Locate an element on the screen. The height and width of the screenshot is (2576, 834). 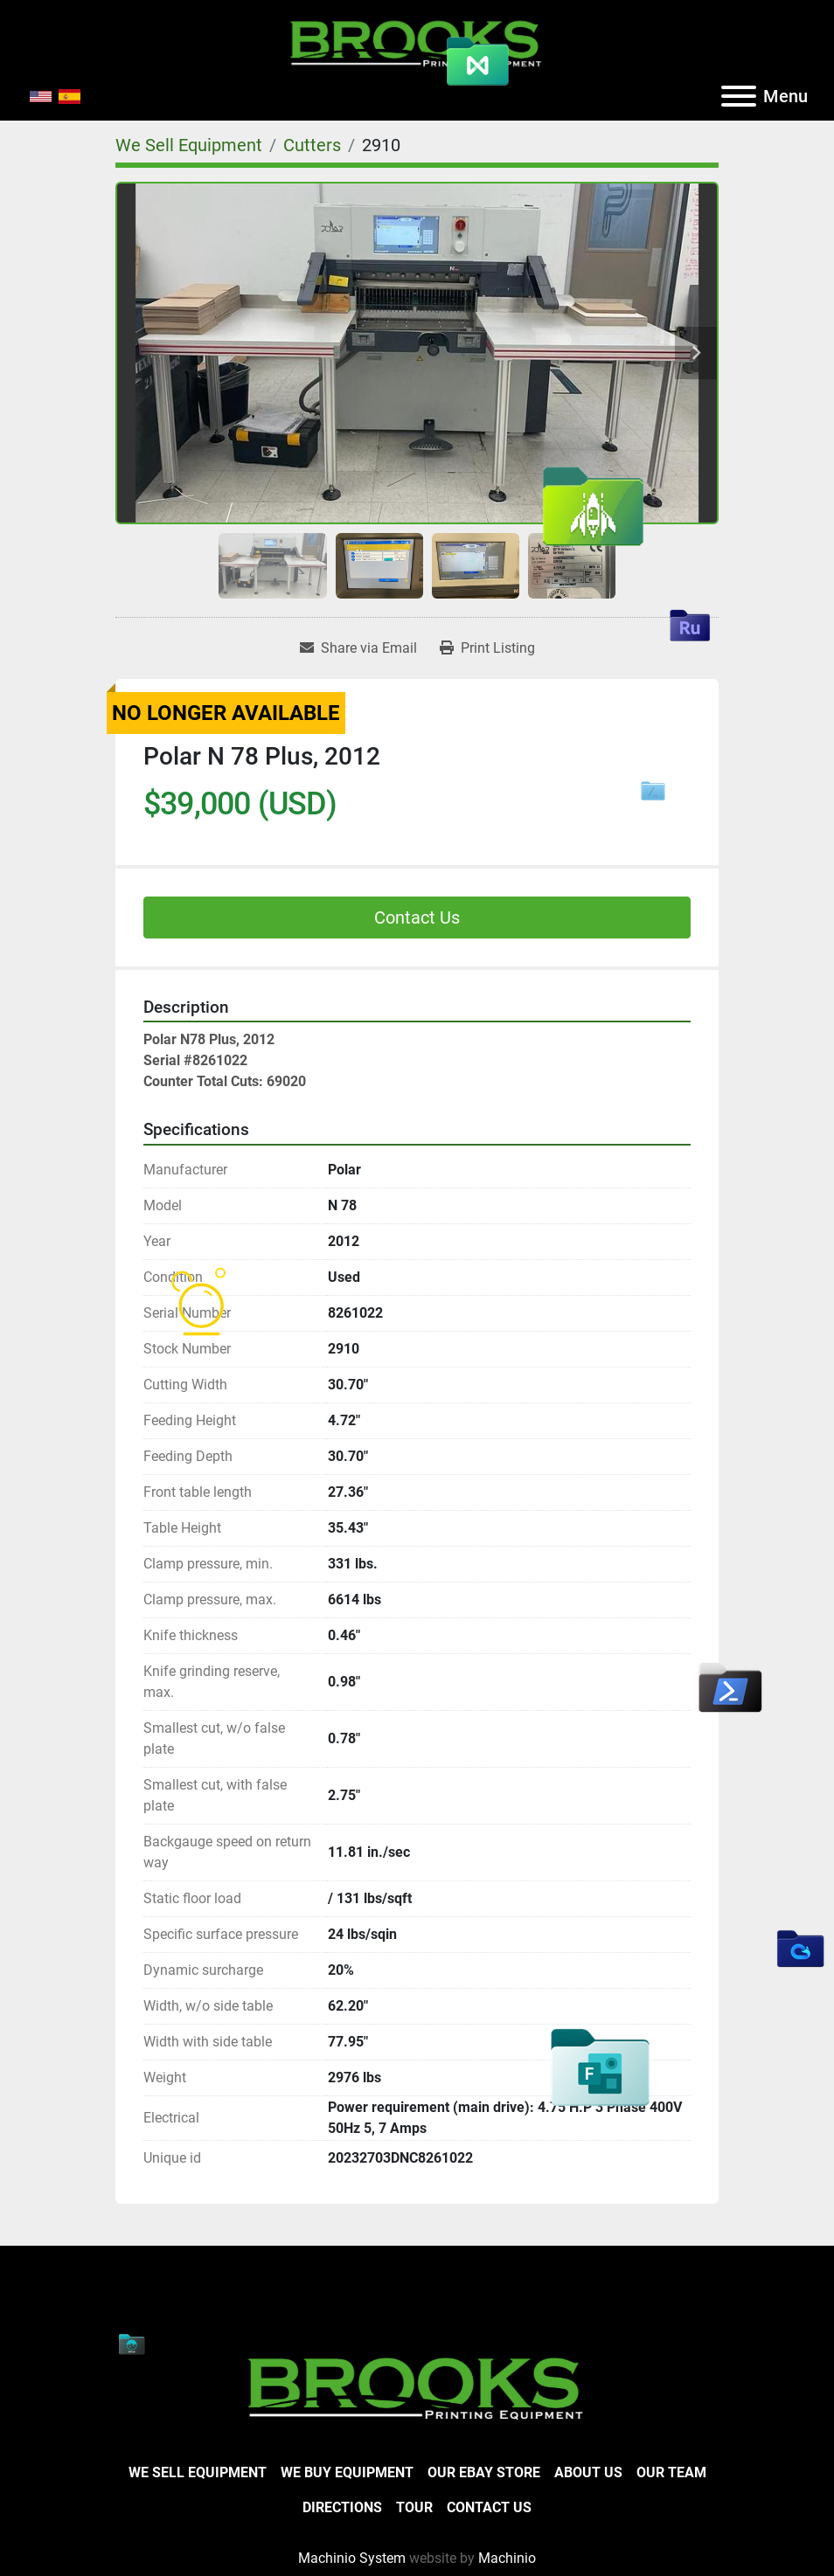
open folder containing PowerShell scripts is located at coordinates (730, 1689).